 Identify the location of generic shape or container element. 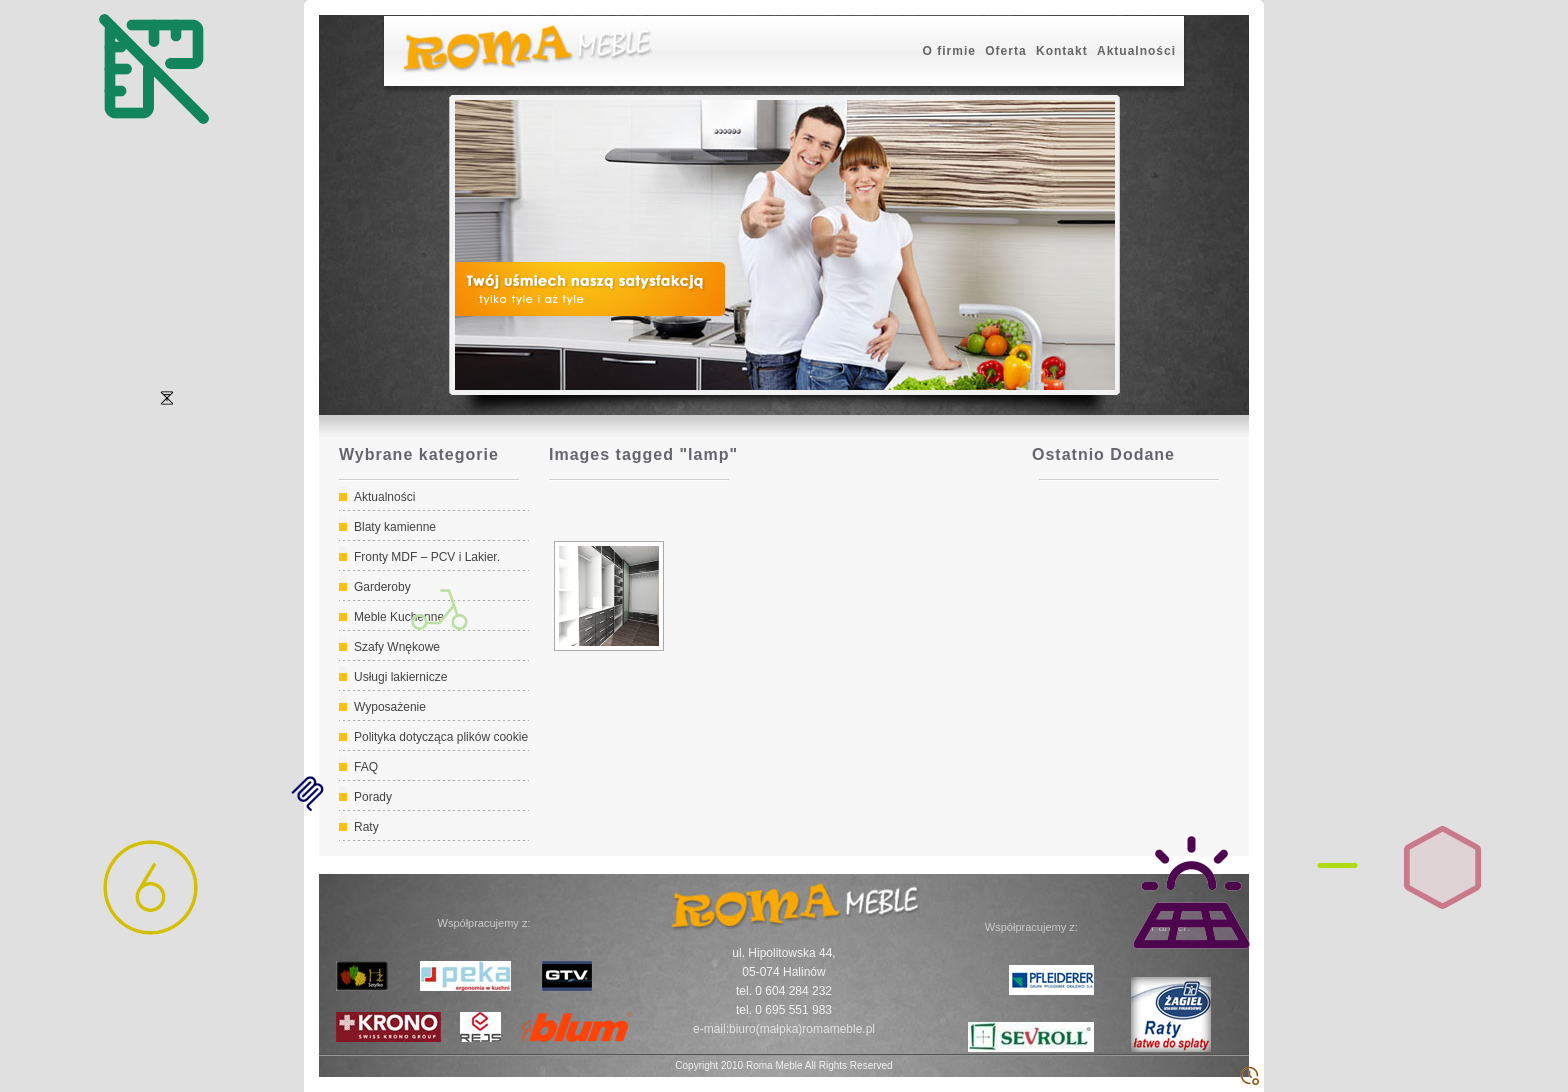
(1442, 867).